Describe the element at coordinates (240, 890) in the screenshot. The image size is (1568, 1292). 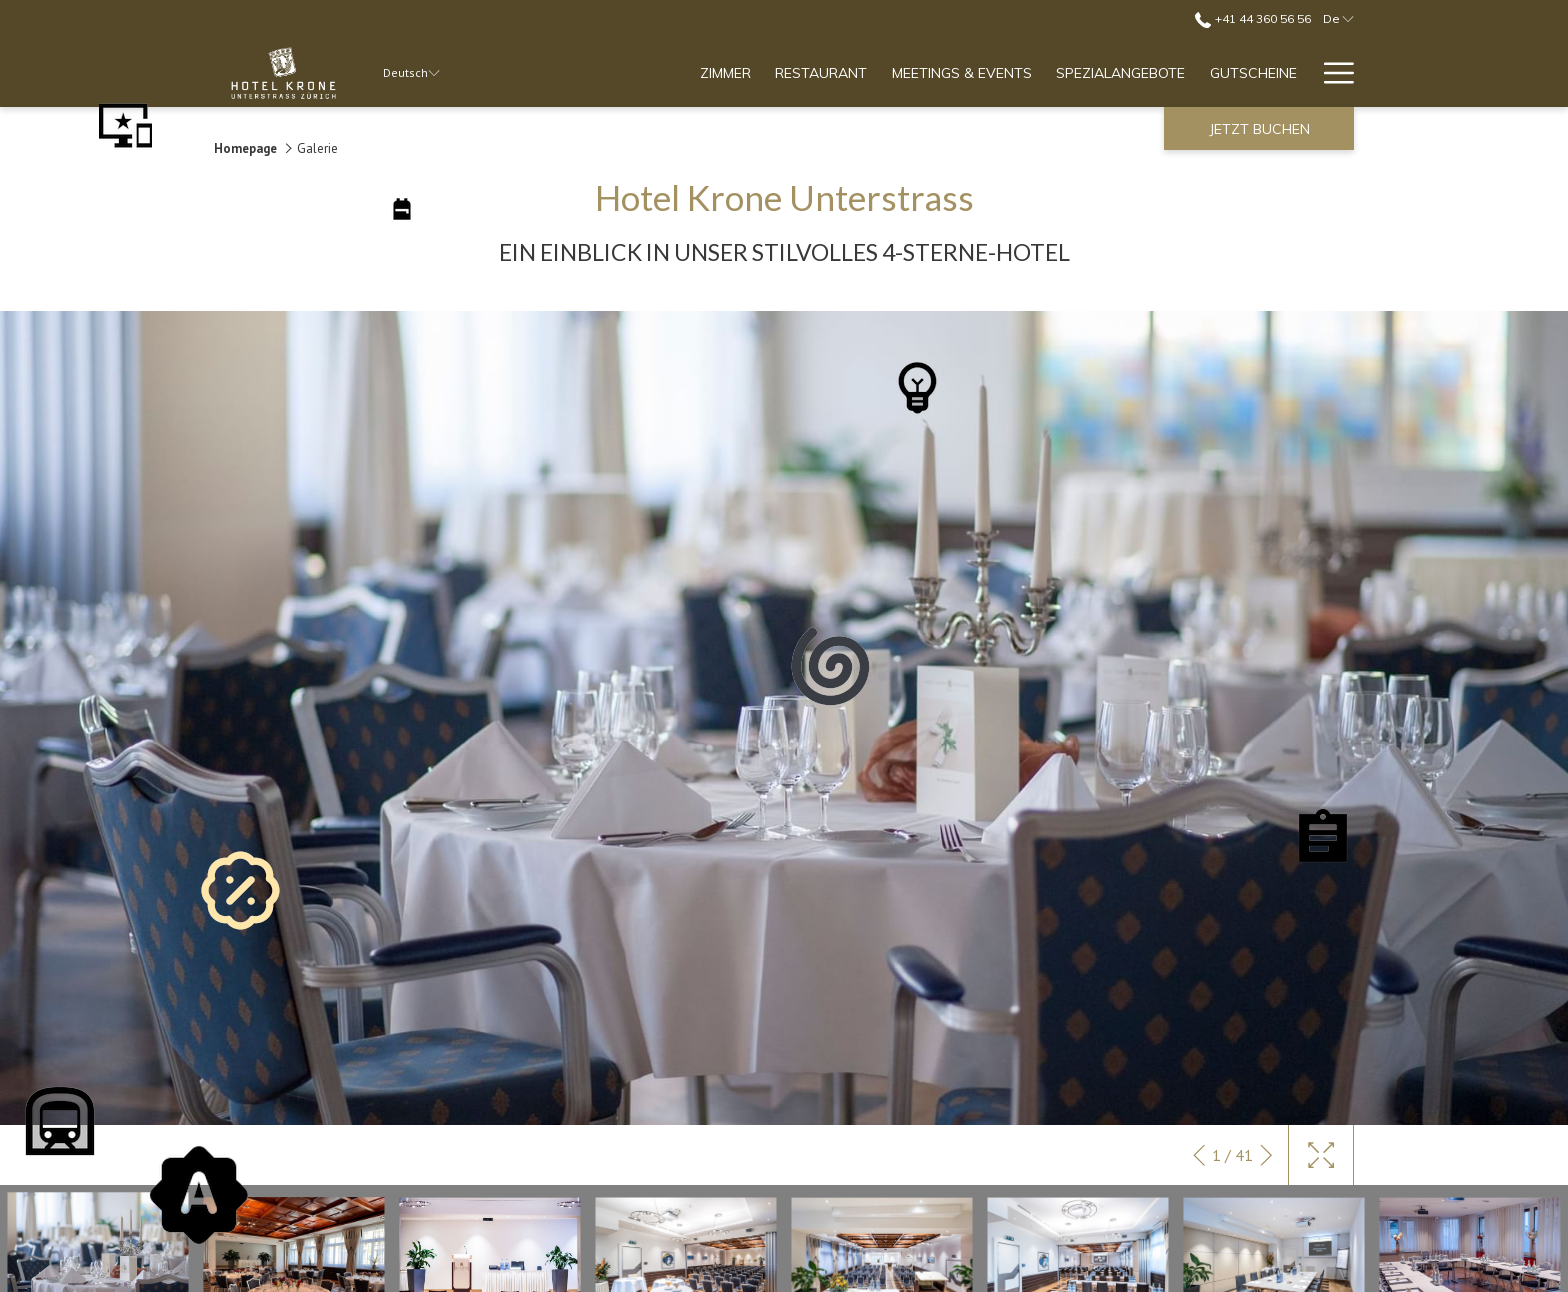
I see `view available discounts or promotions` at that location.